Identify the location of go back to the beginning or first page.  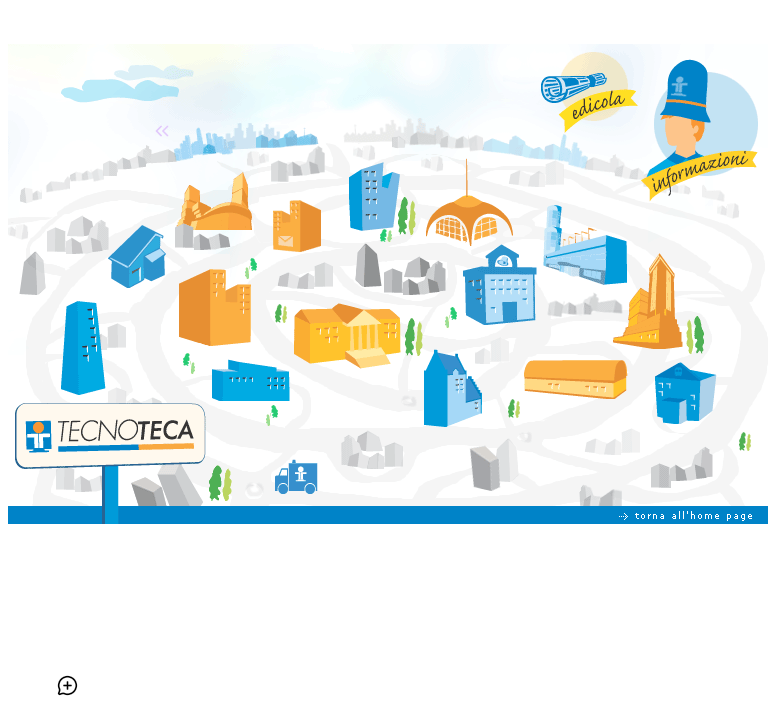
(162, 131).